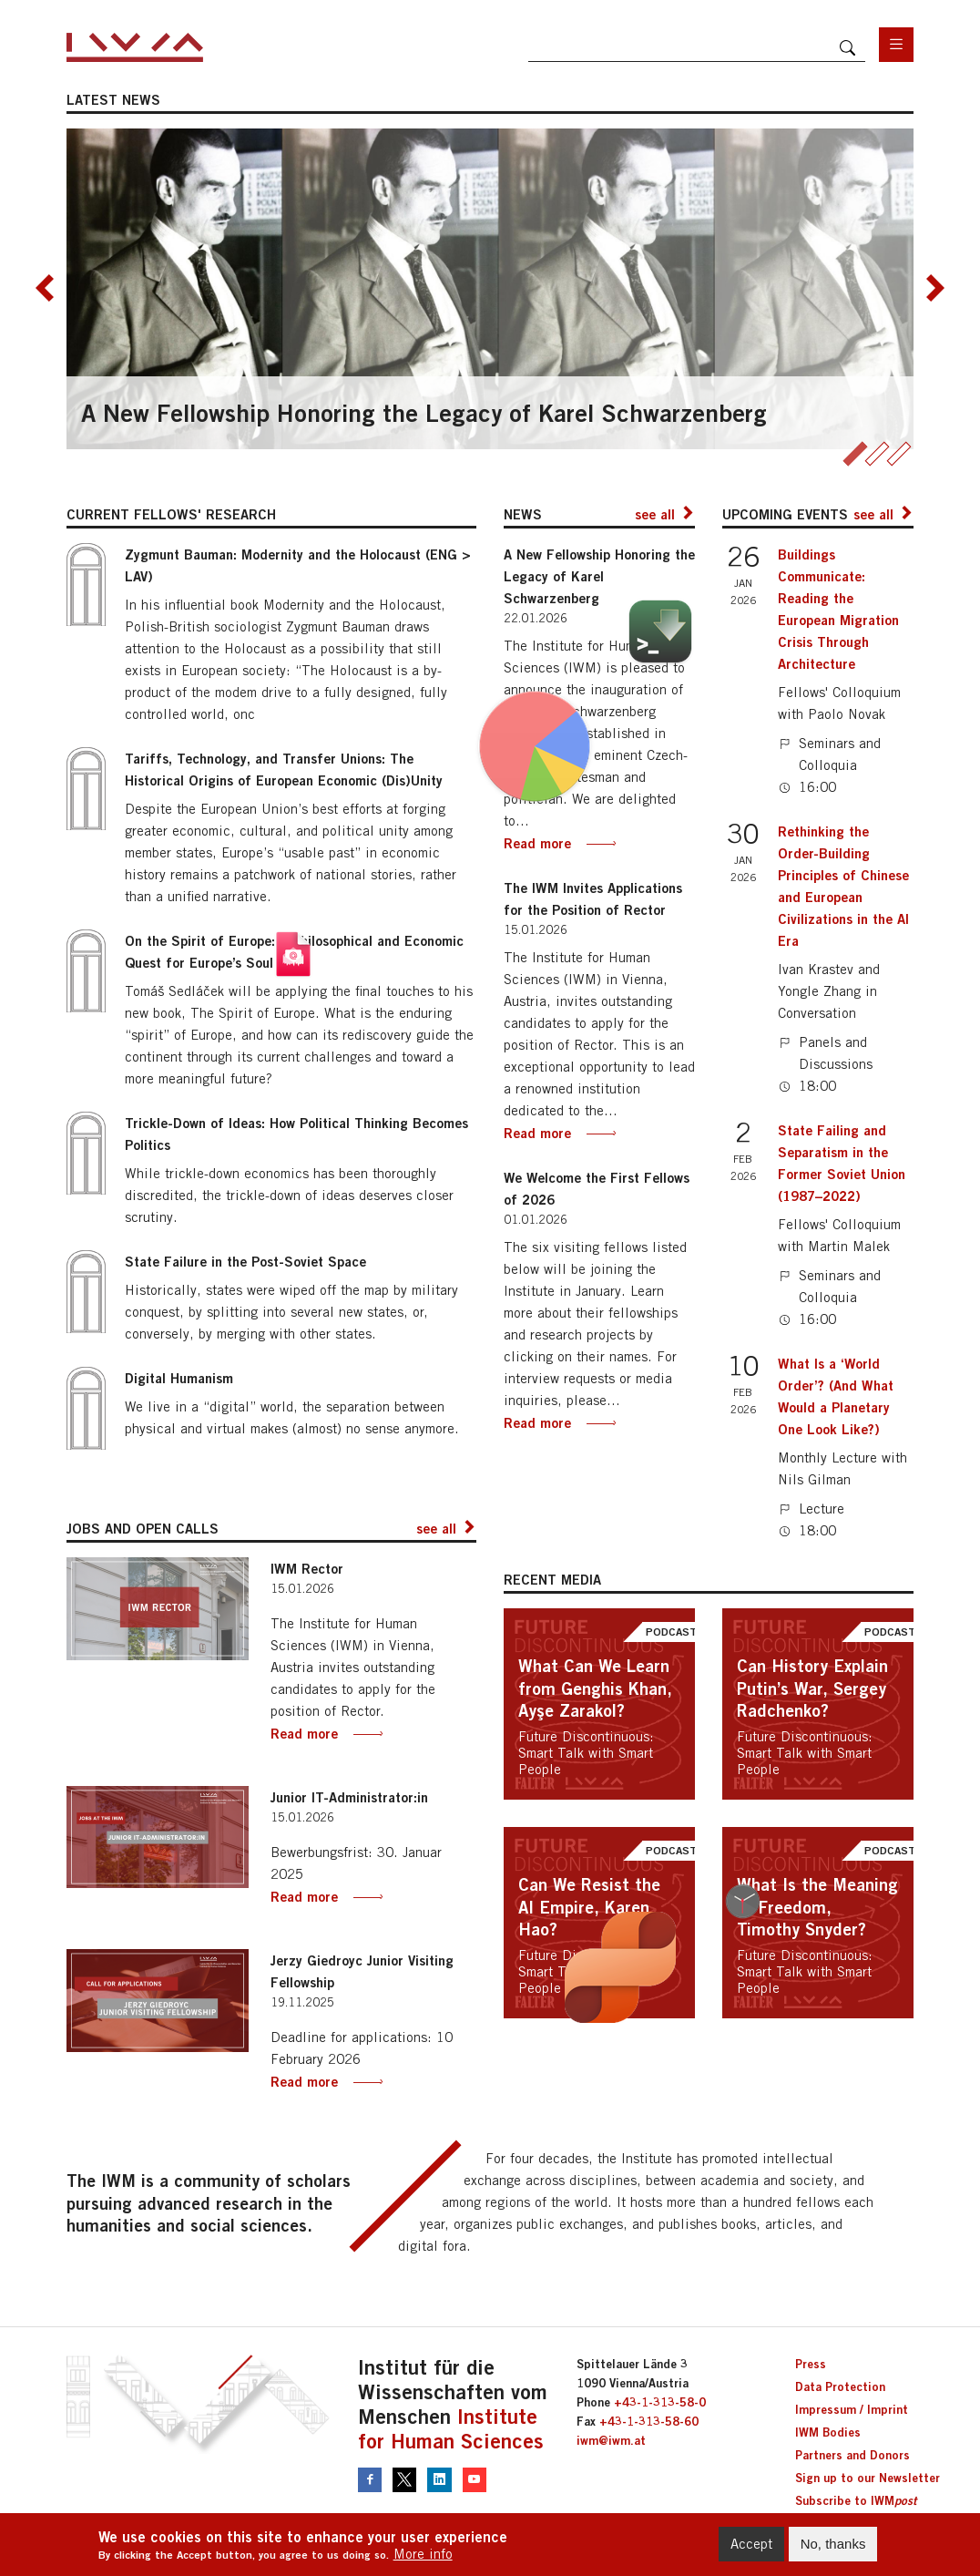 Image resolution: width=980 pixels, height=2576 pixels. I want to click on open microsoft power apps, so click(620, 1967).